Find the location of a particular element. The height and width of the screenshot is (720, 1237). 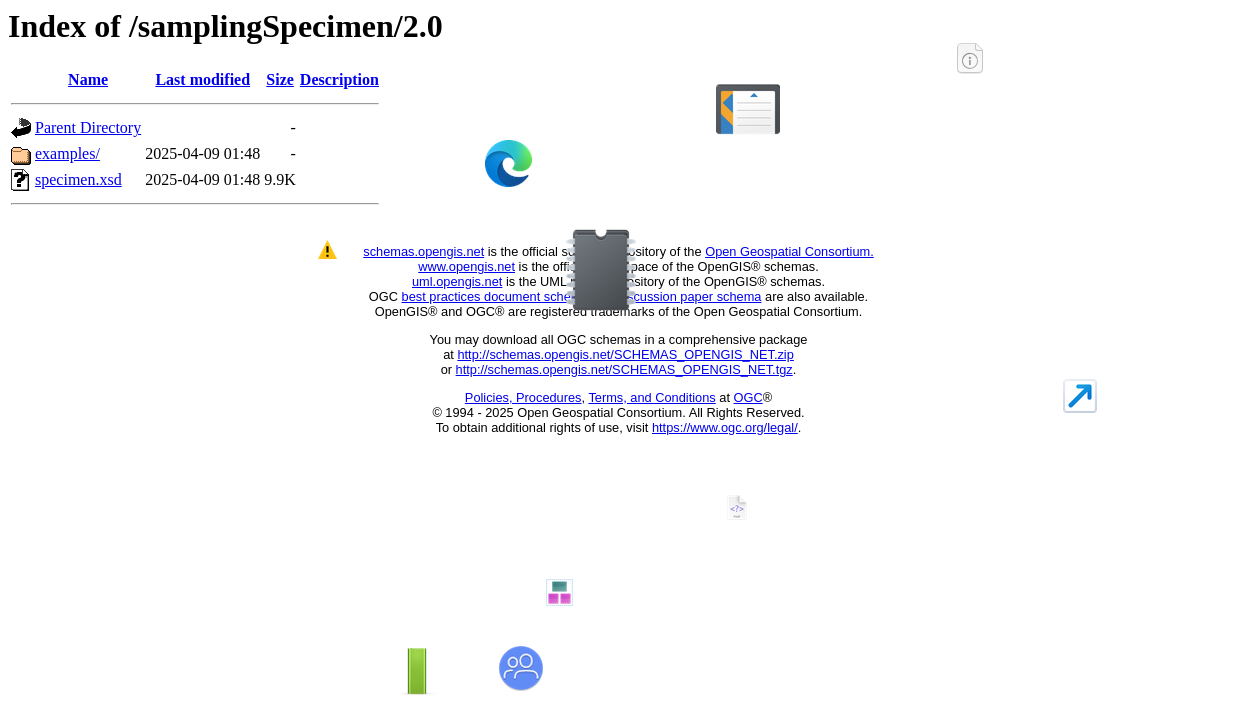

view the readme documentation file is located at coordinates (970, 58).